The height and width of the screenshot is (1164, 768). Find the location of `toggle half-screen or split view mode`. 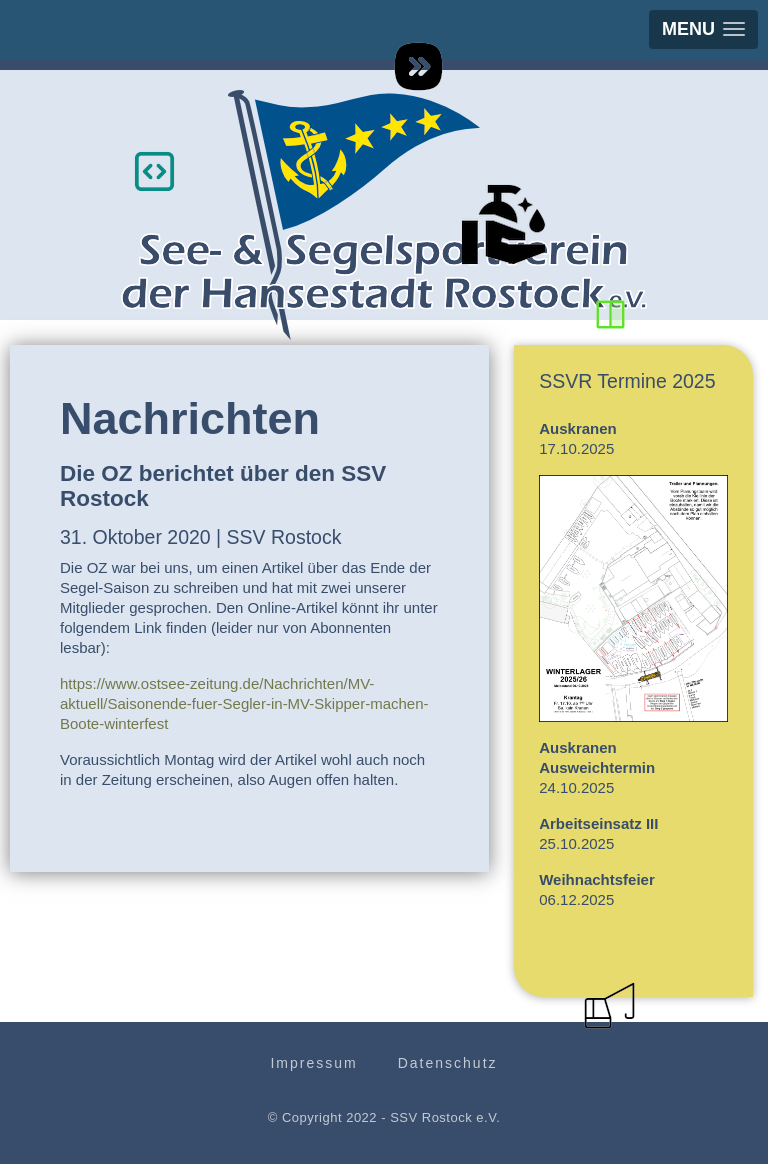

toggle half-screen or split view mode is located at coordinates (610, 314).